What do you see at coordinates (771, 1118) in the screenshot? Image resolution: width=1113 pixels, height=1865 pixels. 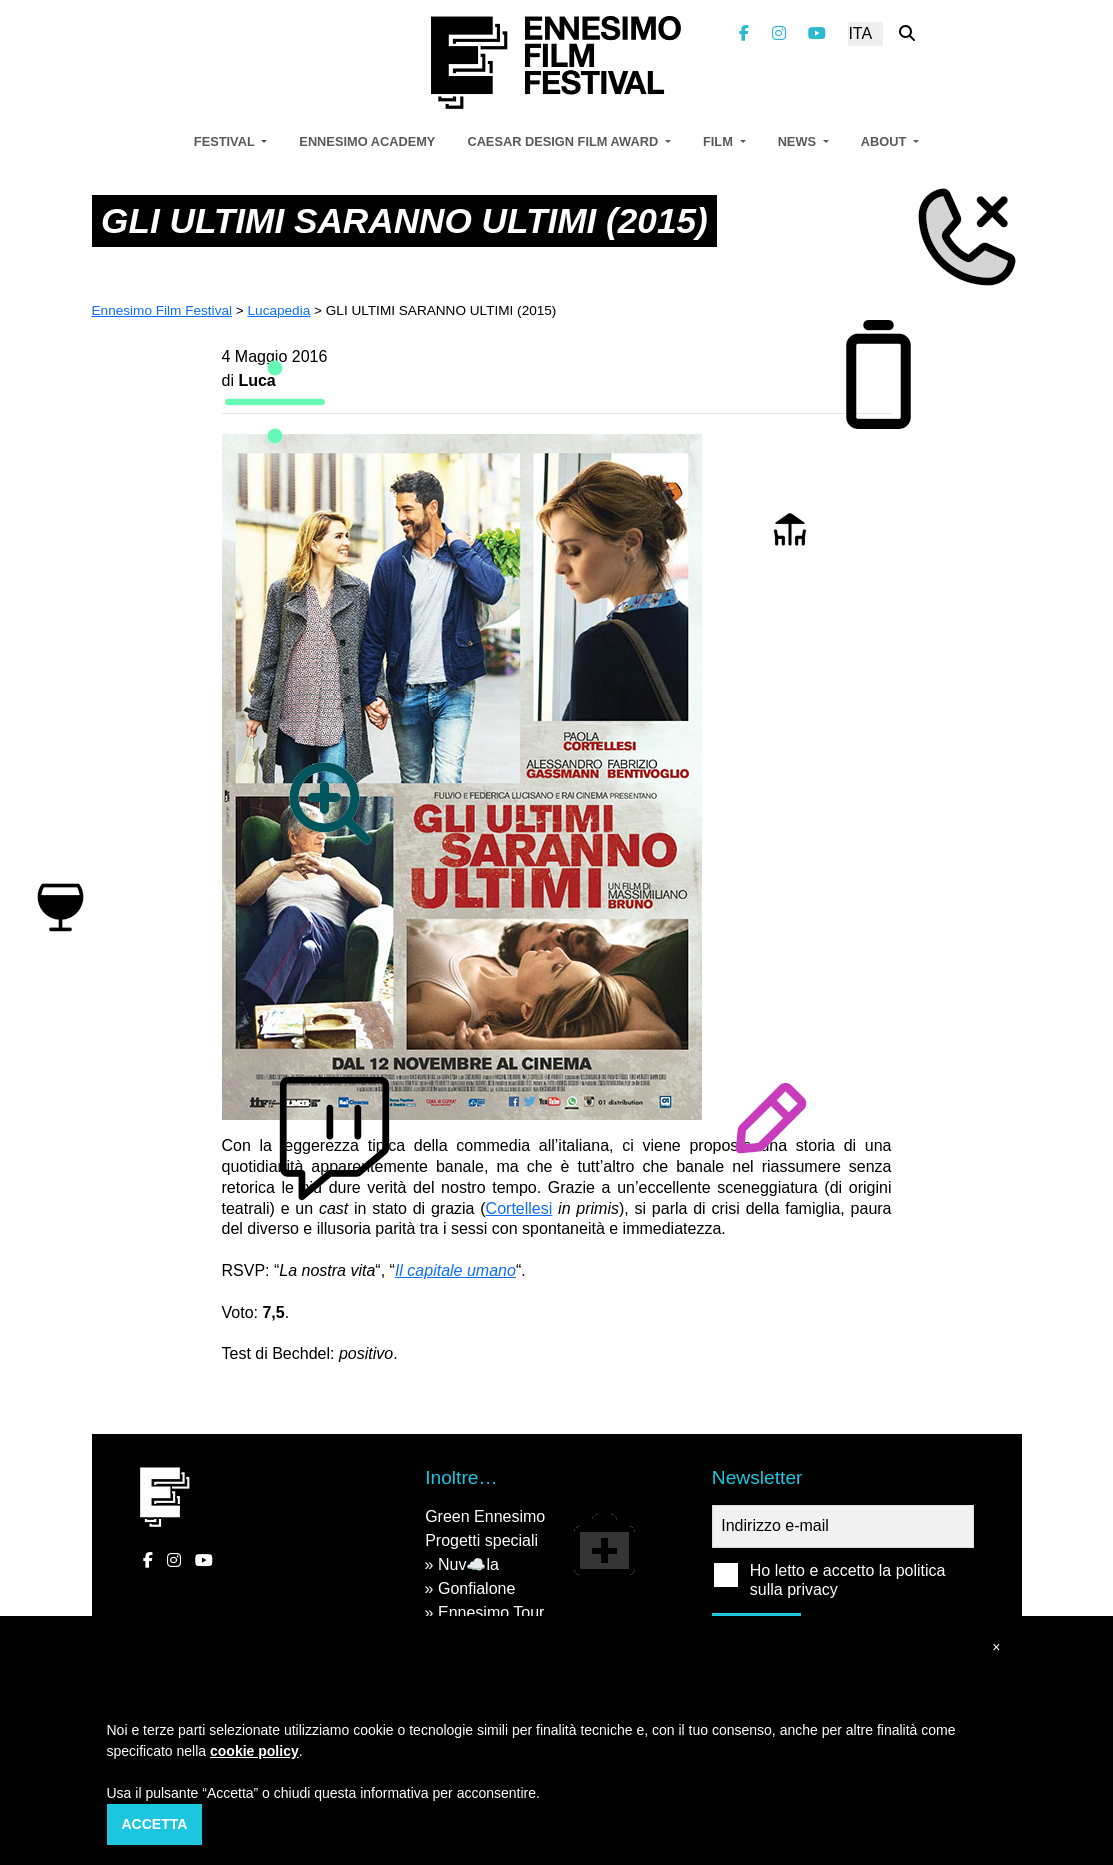 I see `edit content or settings` at bounding box center [771, 1118].